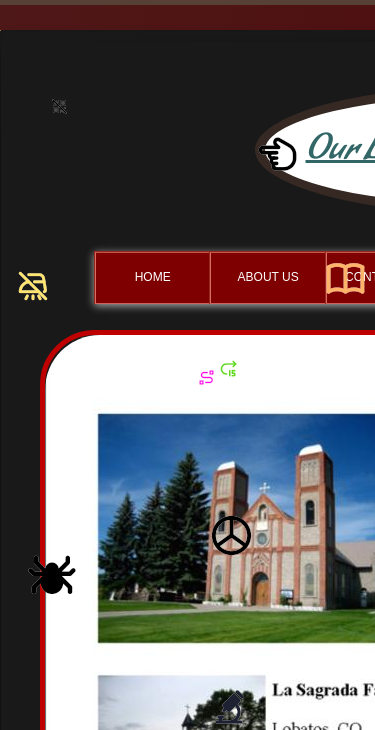 Image resolution: width=375 pixels, height=730 pixels. I want to click on access scientific or research tools, so click(229, 707).